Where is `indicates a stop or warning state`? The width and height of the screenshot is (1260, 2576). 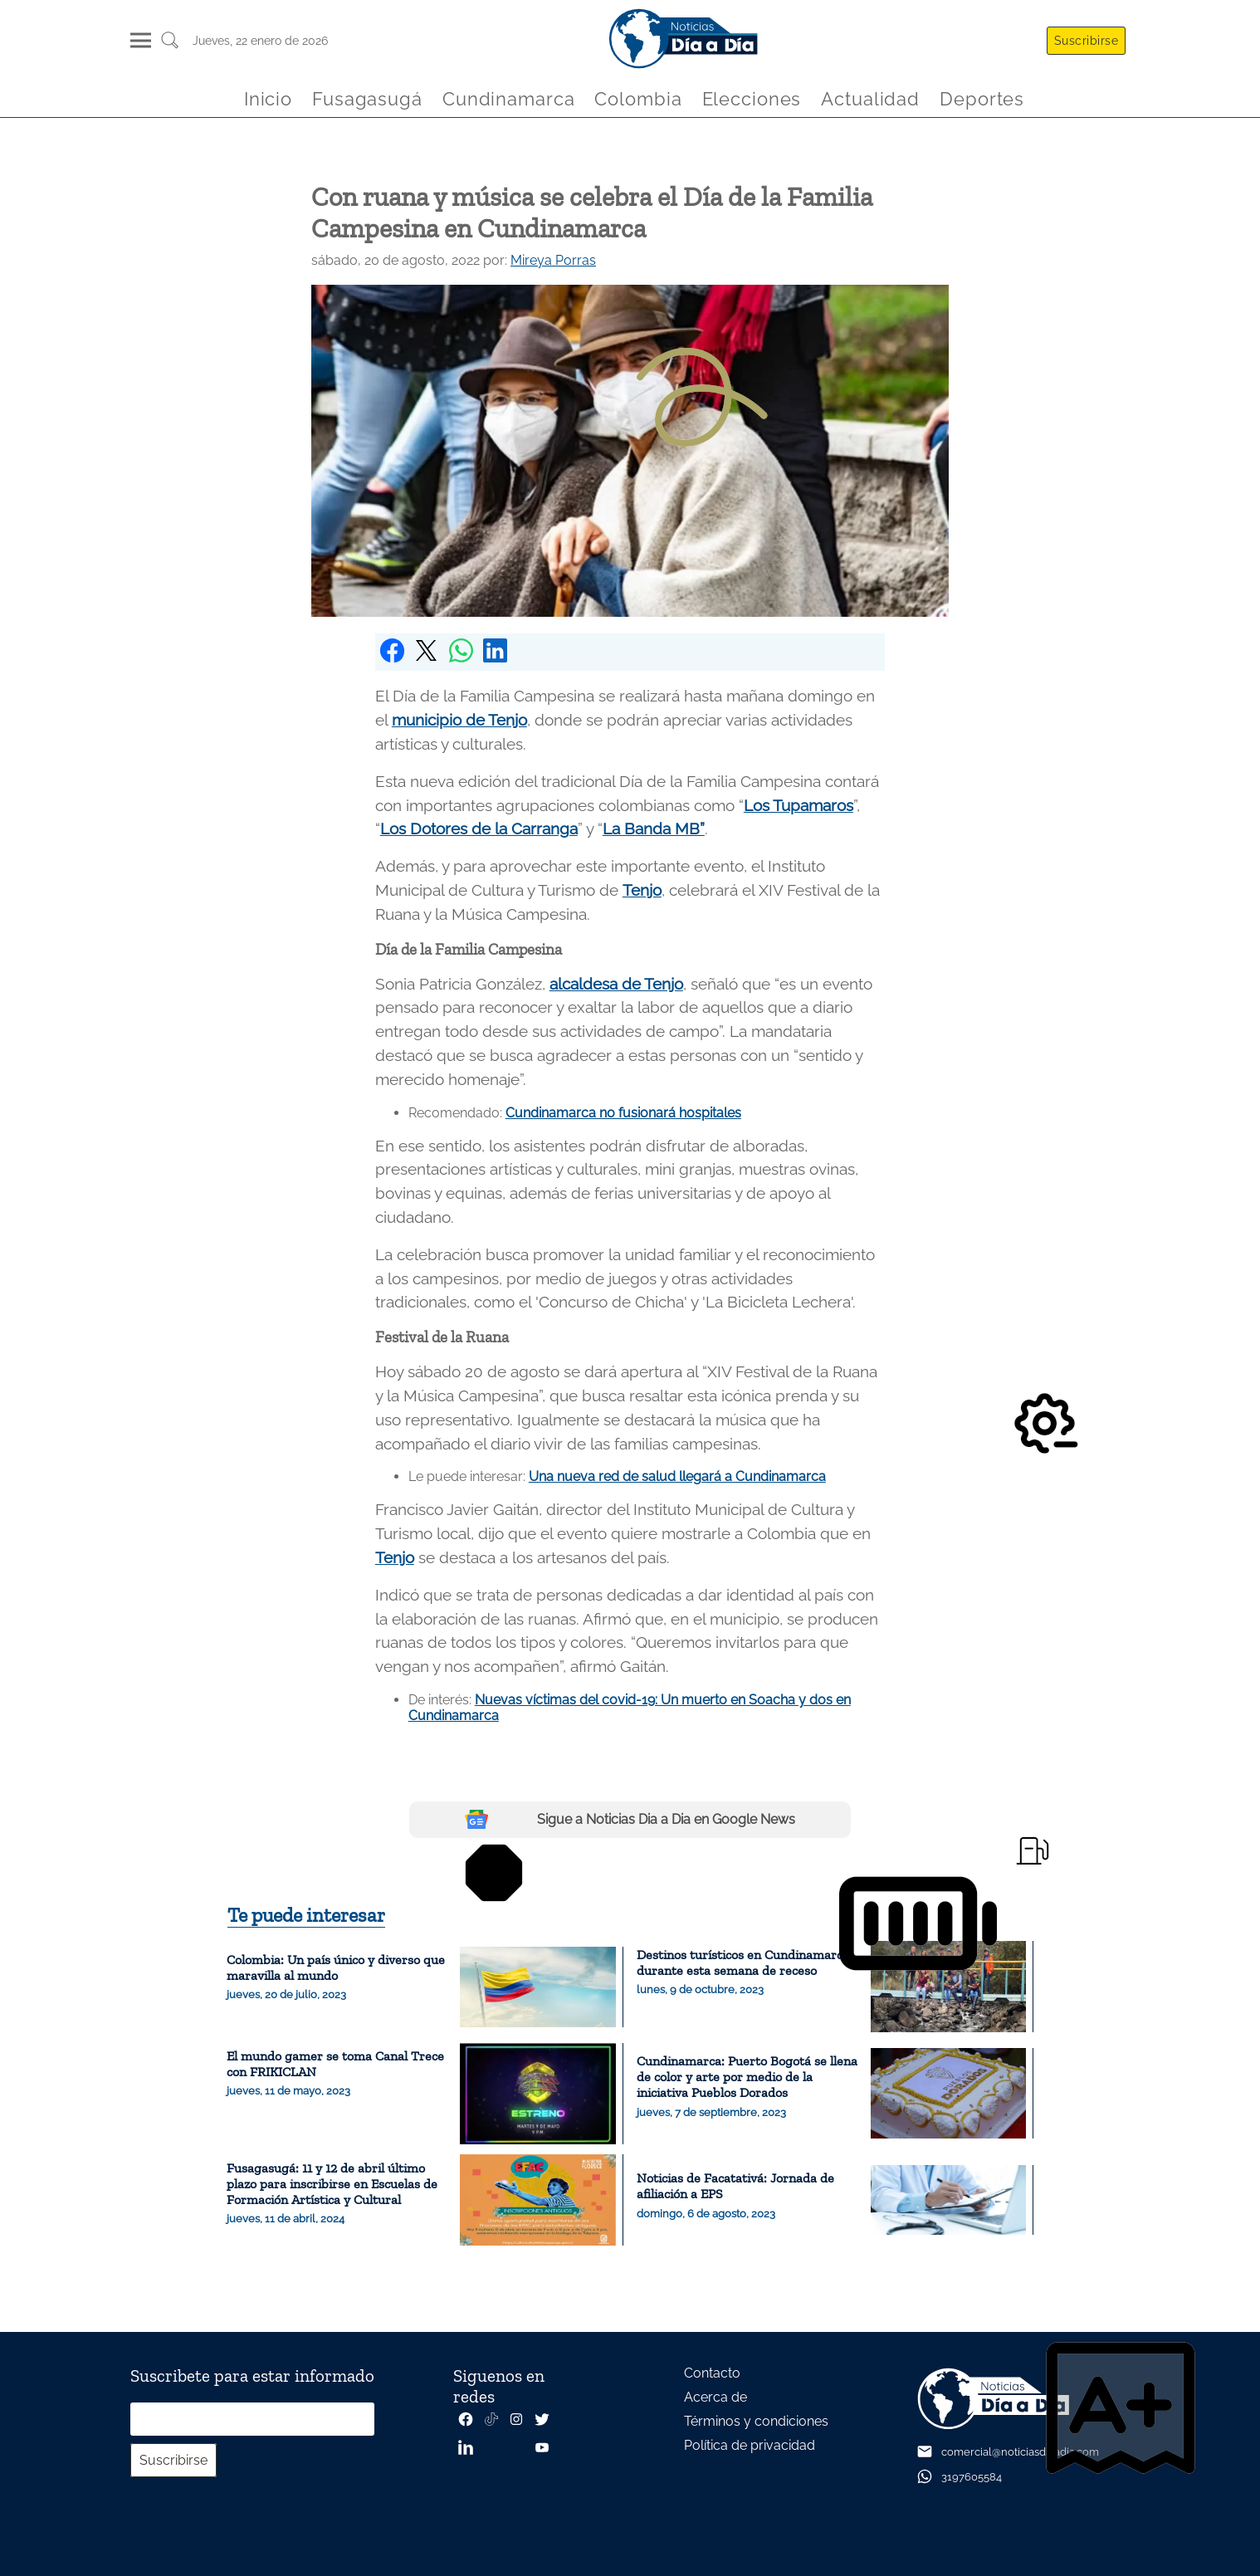 indicates a stop or warning state is located at coordinates (494, 1873).